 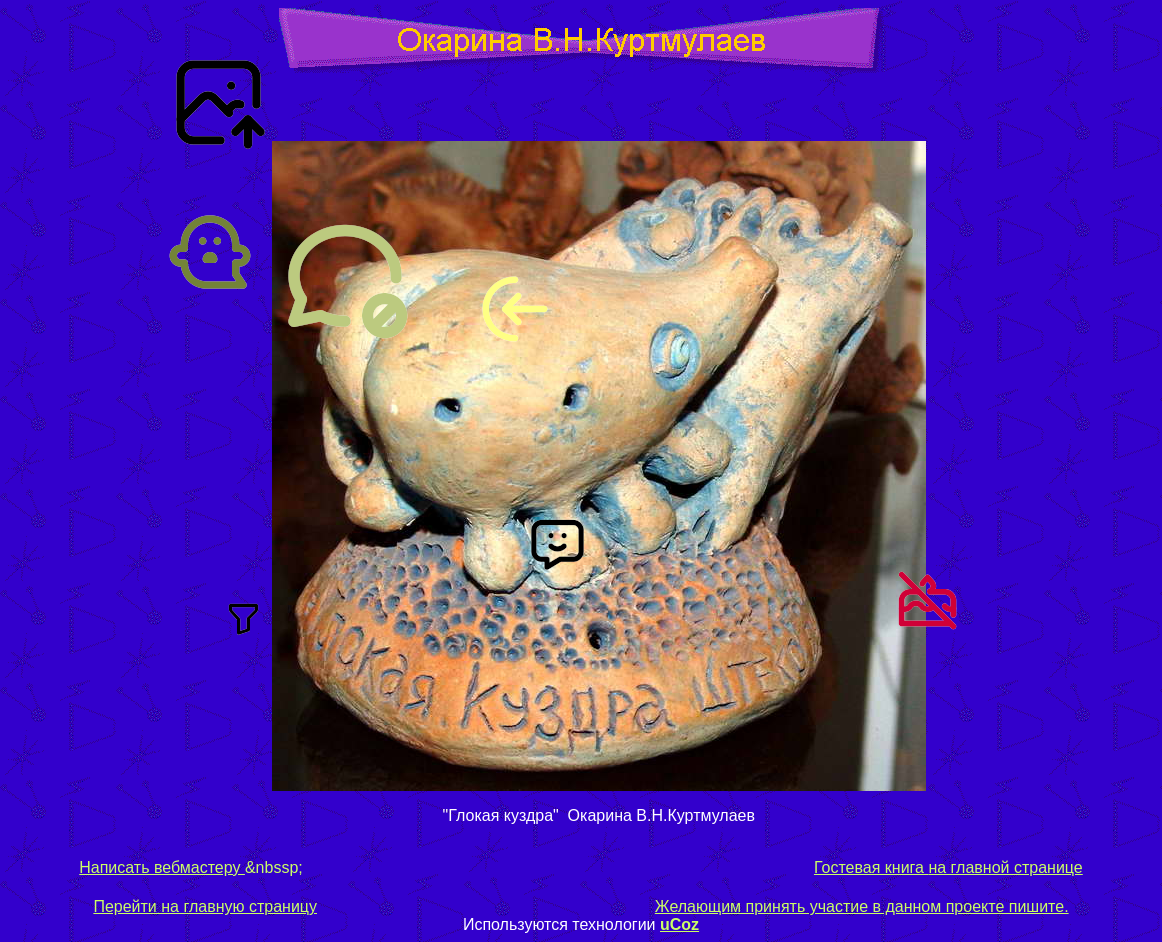 I want to click on upload a photo, so click(x=218, y=102).